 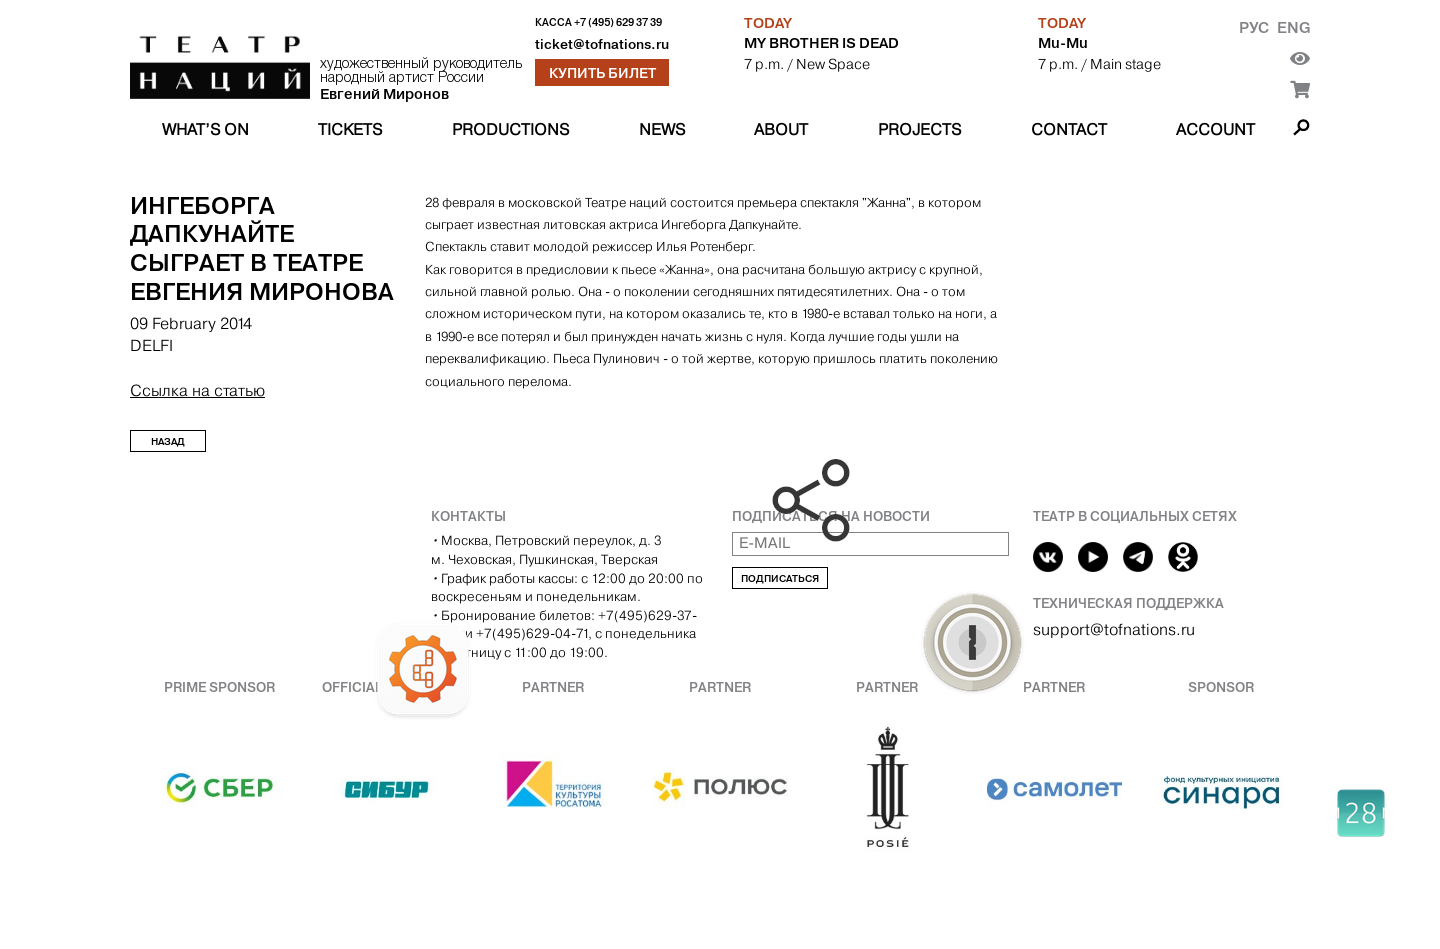 What do you see at coordinates (423, 669) in the screenshot?
I see `open btrfs assistant for managing btrfs filesystem snapshots` at bounding box center [423, 669].